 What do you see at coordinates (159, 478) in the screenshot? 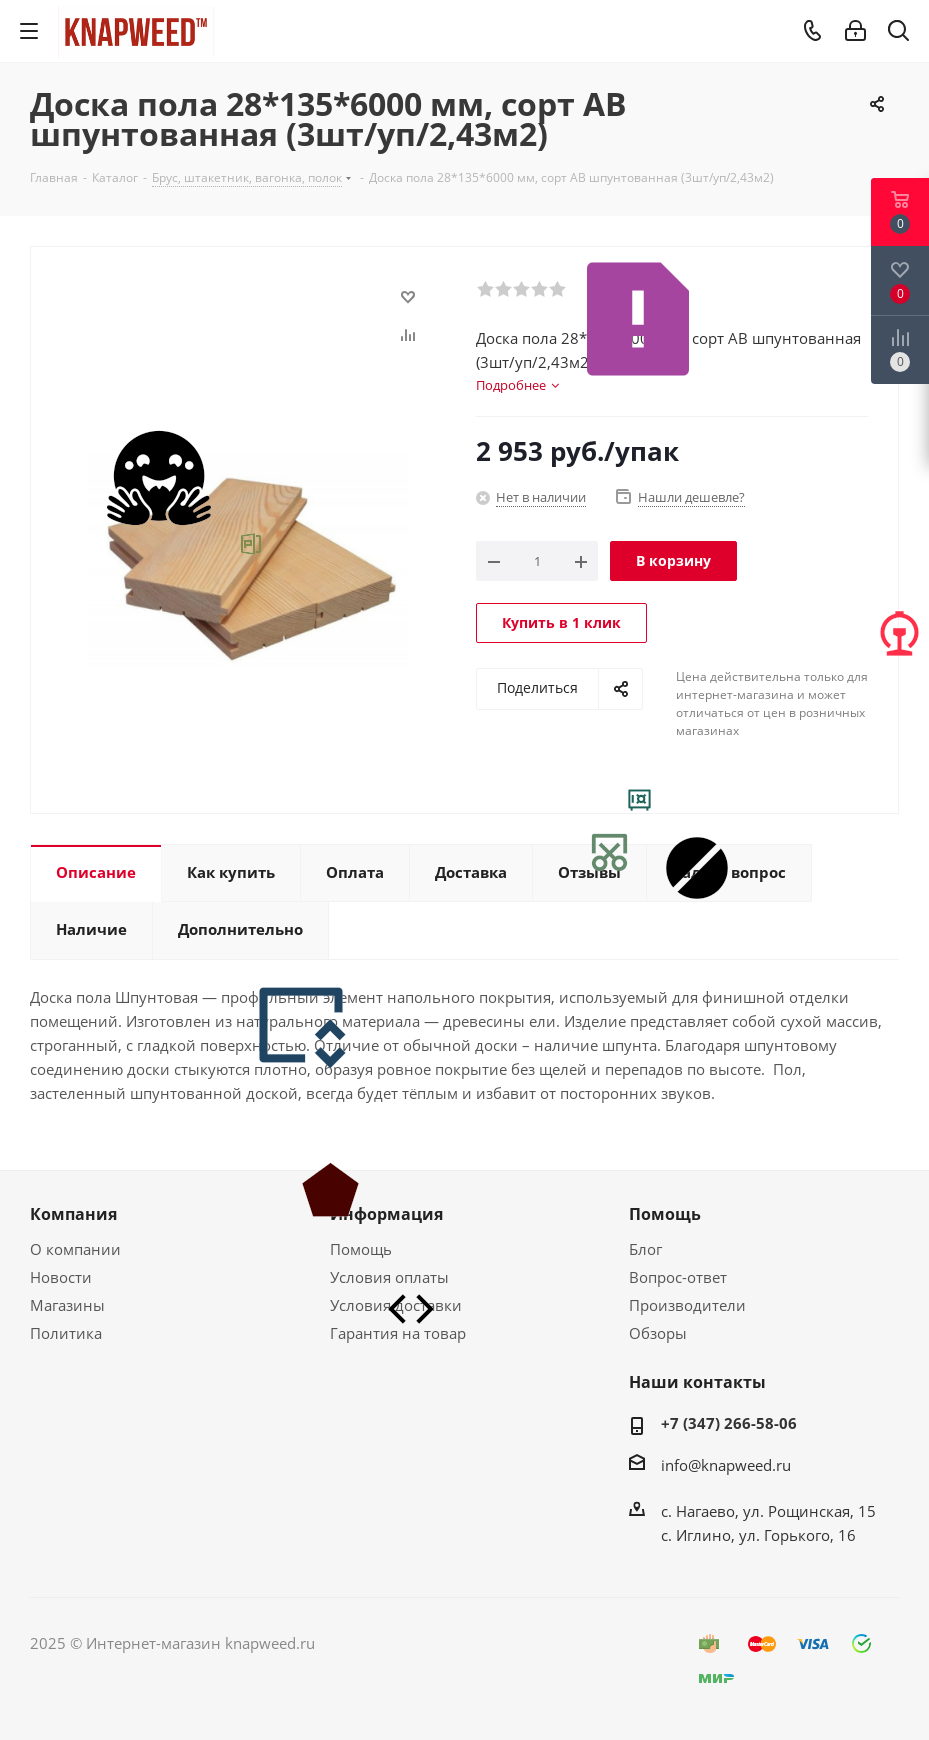
I see `visit hugging face platform` at bounding box center [159, 478].